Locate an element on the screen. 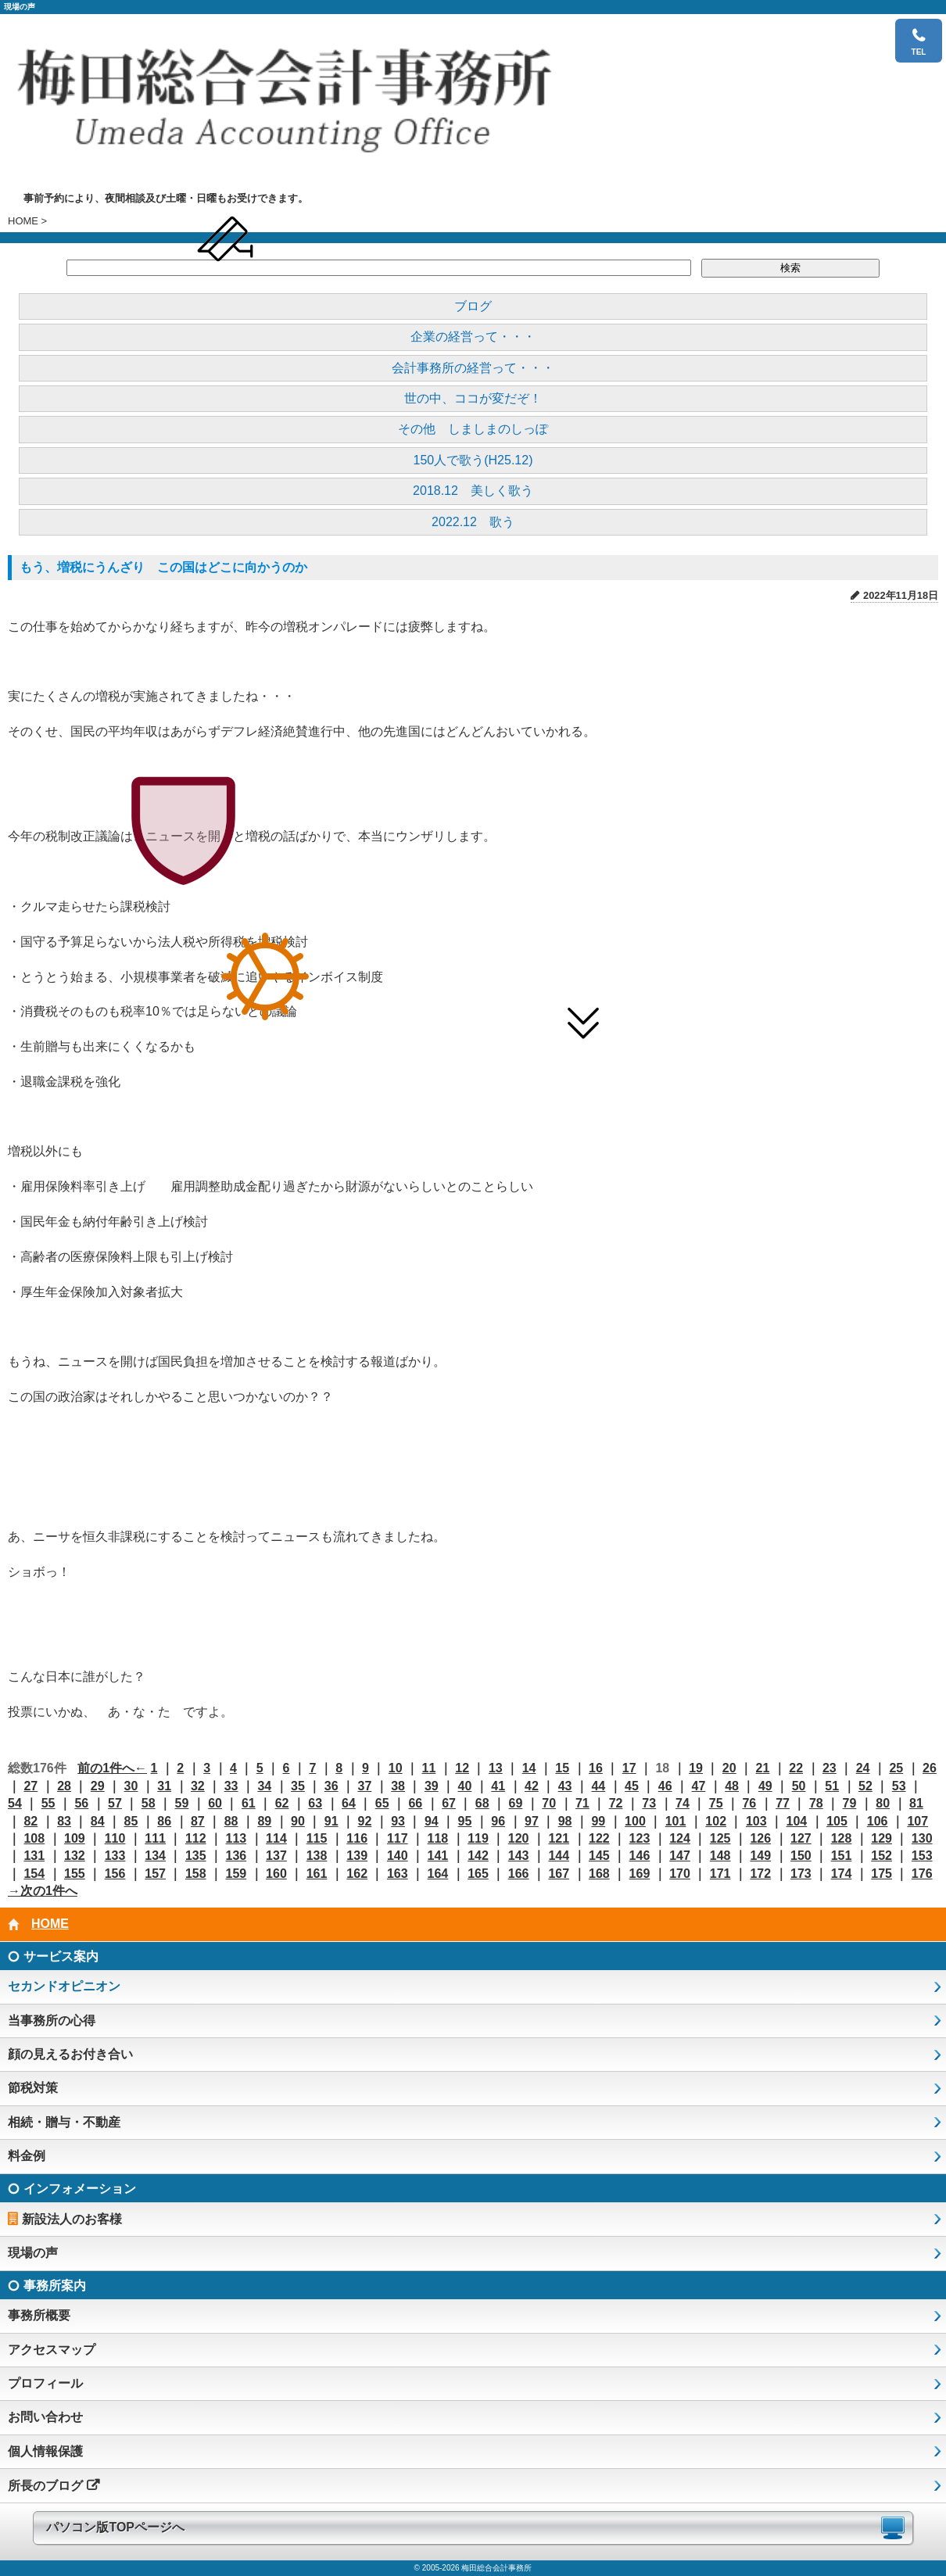 This screenshot has width=946, height=2576. access security camera settings is located at coordinates (225, 242).